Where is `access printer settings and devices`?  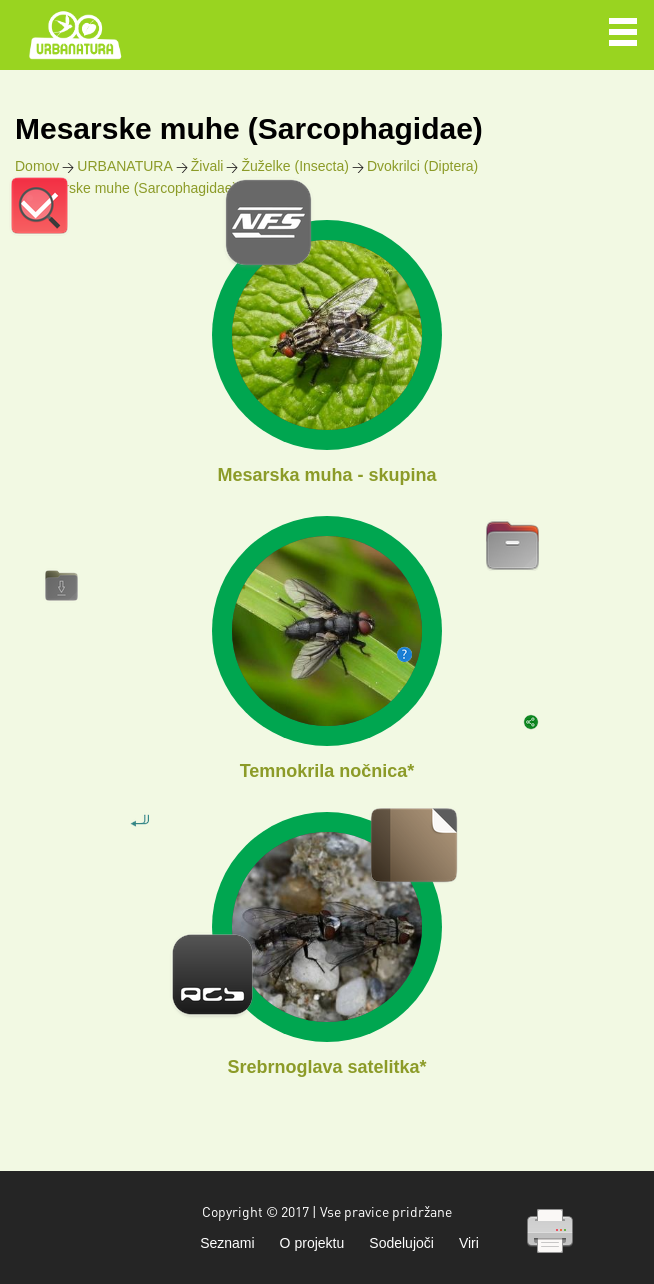
access printer settings and devices is located at coordinates (550, 1231).